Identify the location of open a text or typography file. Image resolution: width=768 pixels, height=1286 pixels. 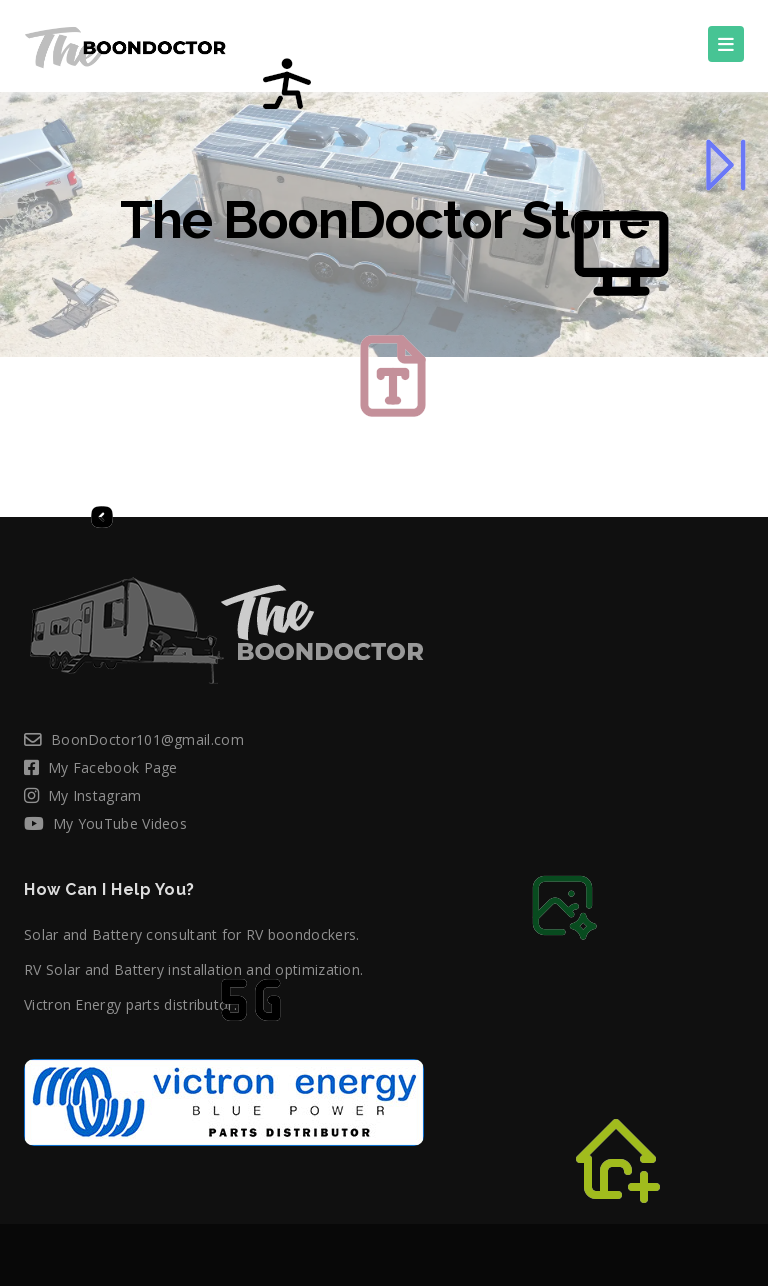
(393, 376).